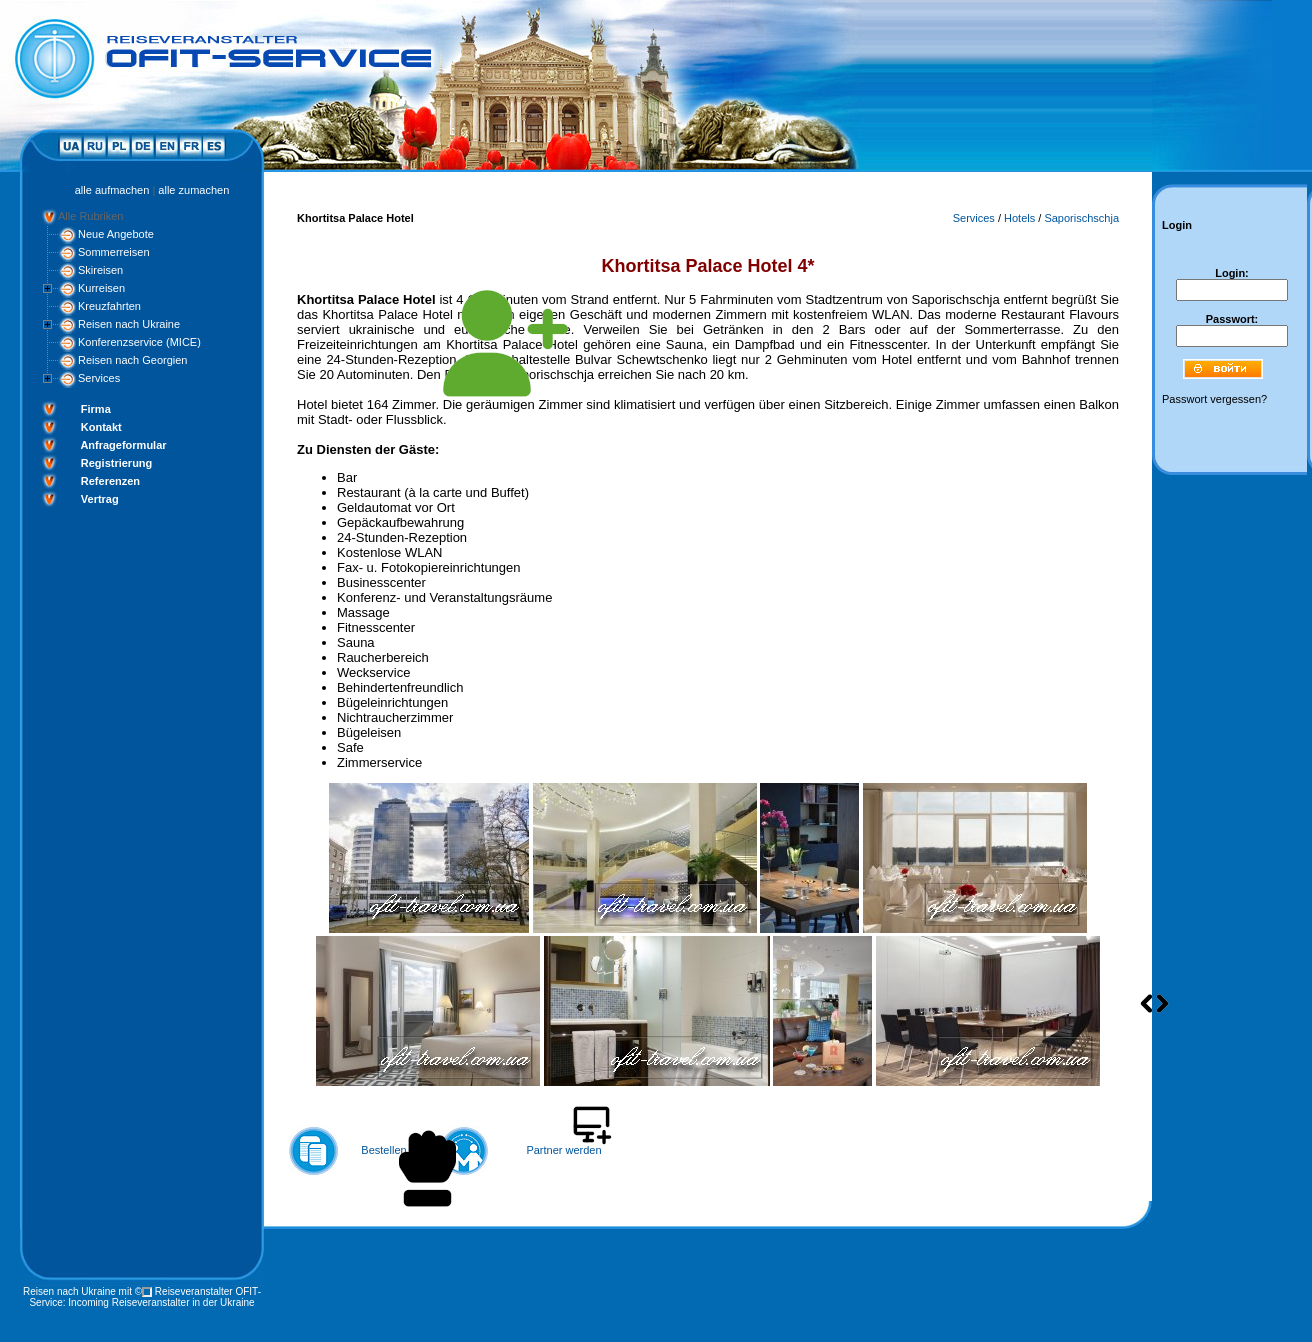  What do you see at coordinates (591, 1124) in the screenshot?
I see `add a new desktop device` at bounding box center [591, 1124].